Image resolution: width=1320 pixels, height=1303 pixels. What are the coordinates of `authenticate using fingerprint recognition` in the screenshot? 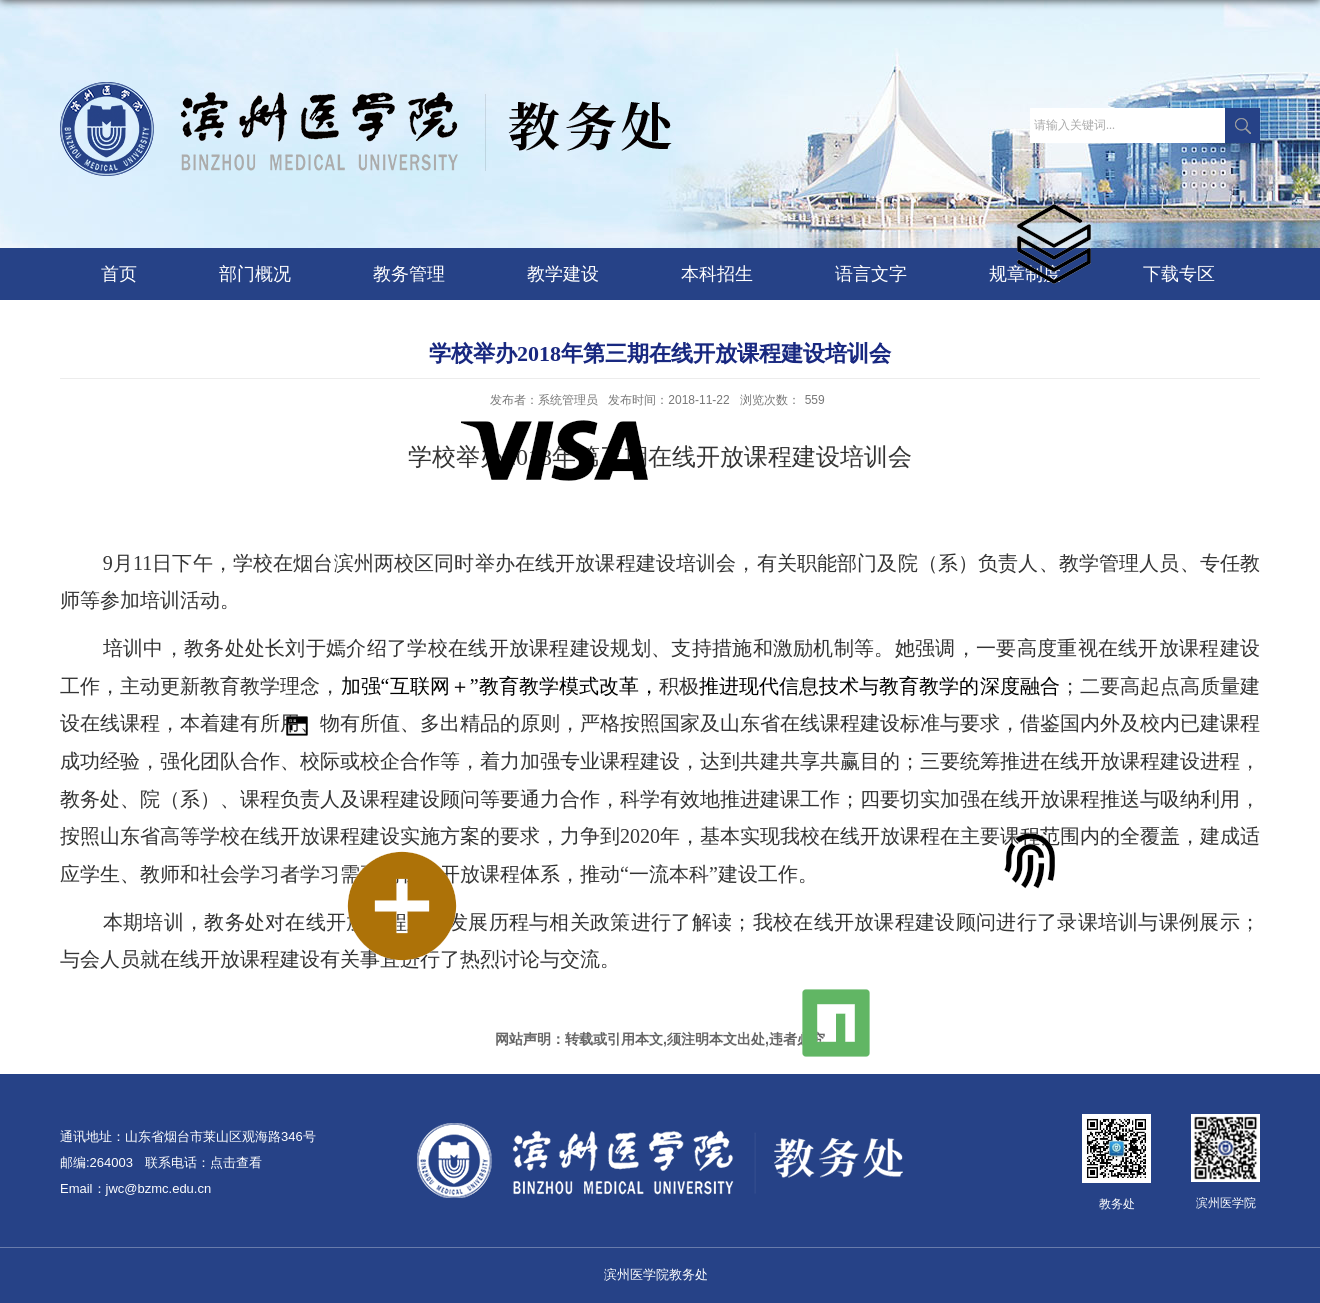 It's located at (1030, 860).